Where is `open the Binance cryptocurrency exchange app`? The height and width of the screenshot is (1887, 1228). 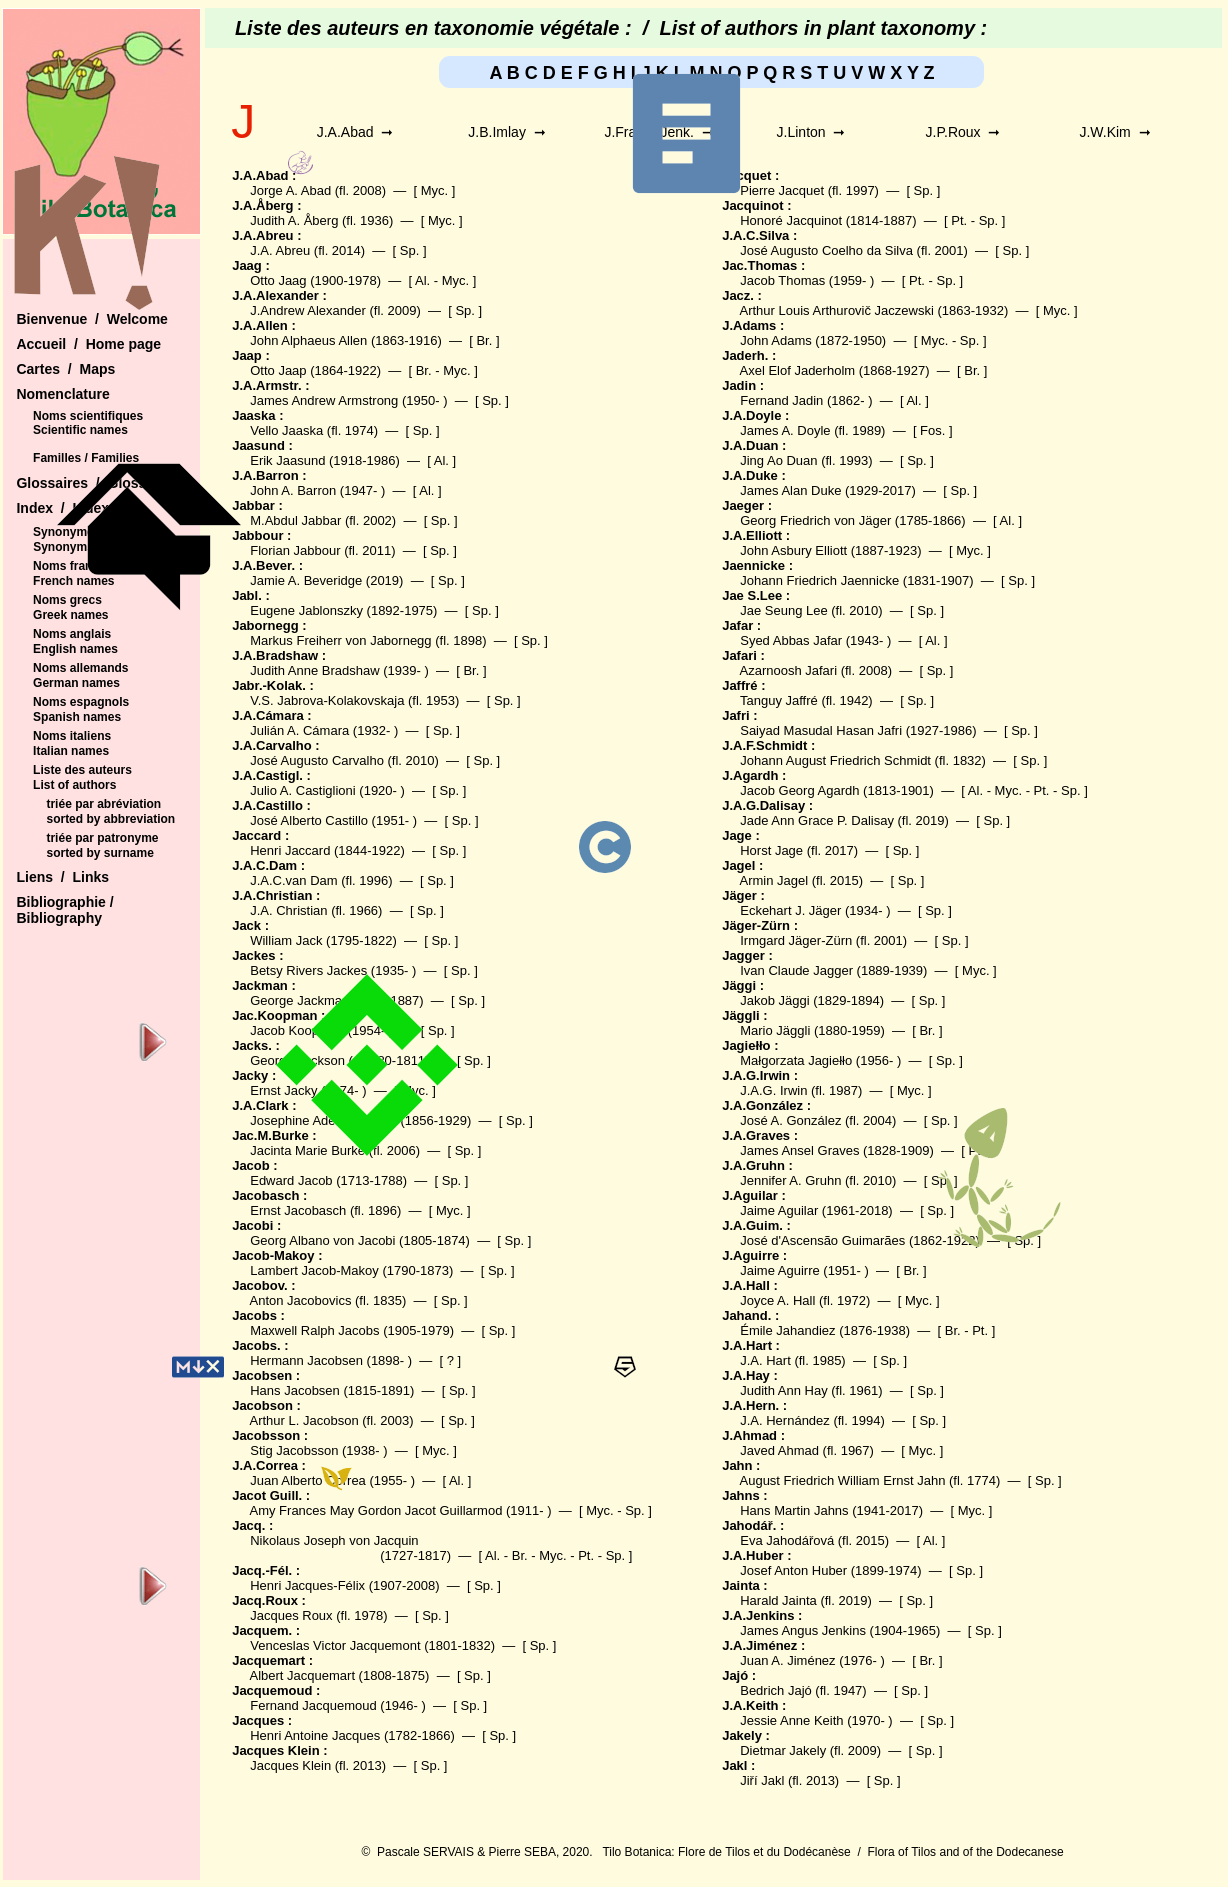
open the Binance cryptocurrency exchange app is located at coordinates (367, 1065).